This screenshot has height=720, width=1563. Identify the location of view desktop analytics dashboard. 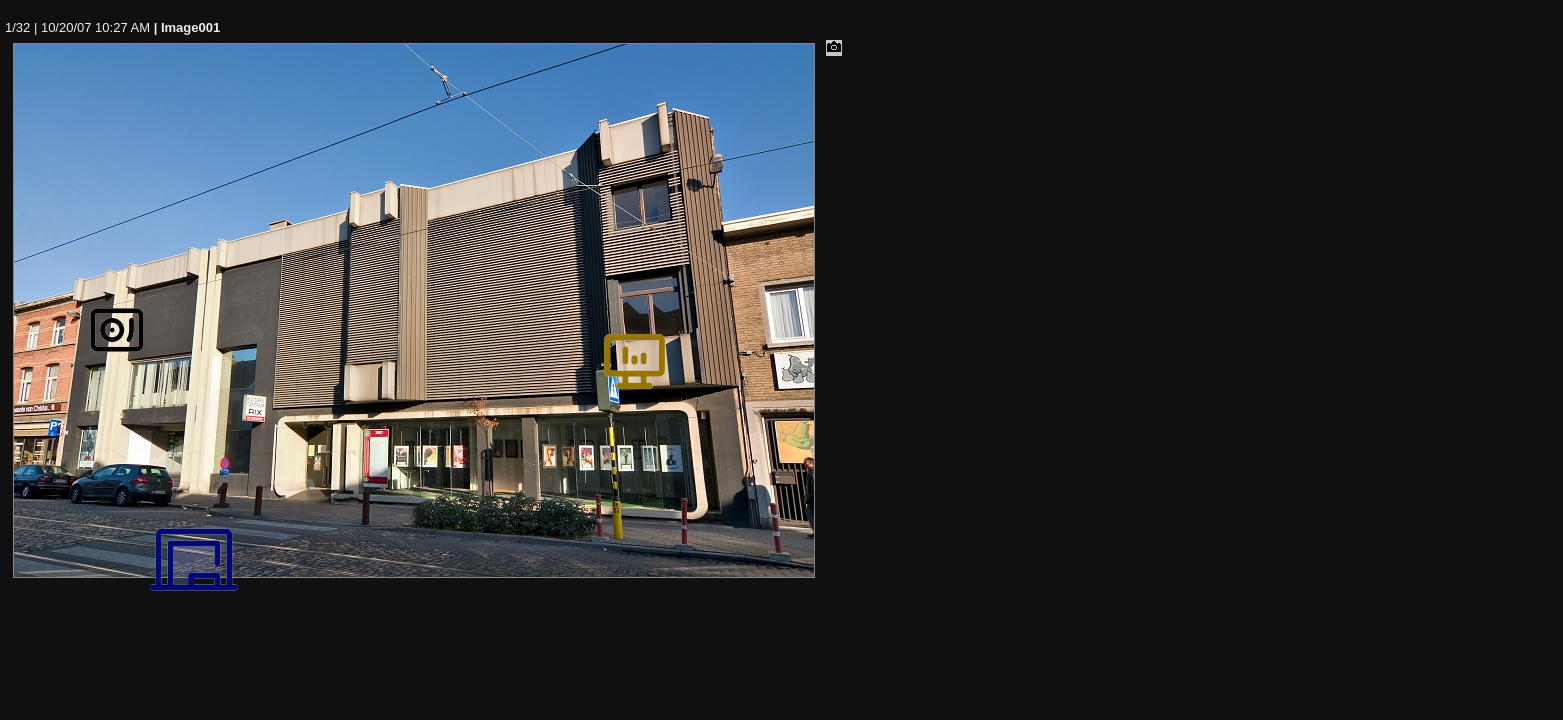
(634, 361).